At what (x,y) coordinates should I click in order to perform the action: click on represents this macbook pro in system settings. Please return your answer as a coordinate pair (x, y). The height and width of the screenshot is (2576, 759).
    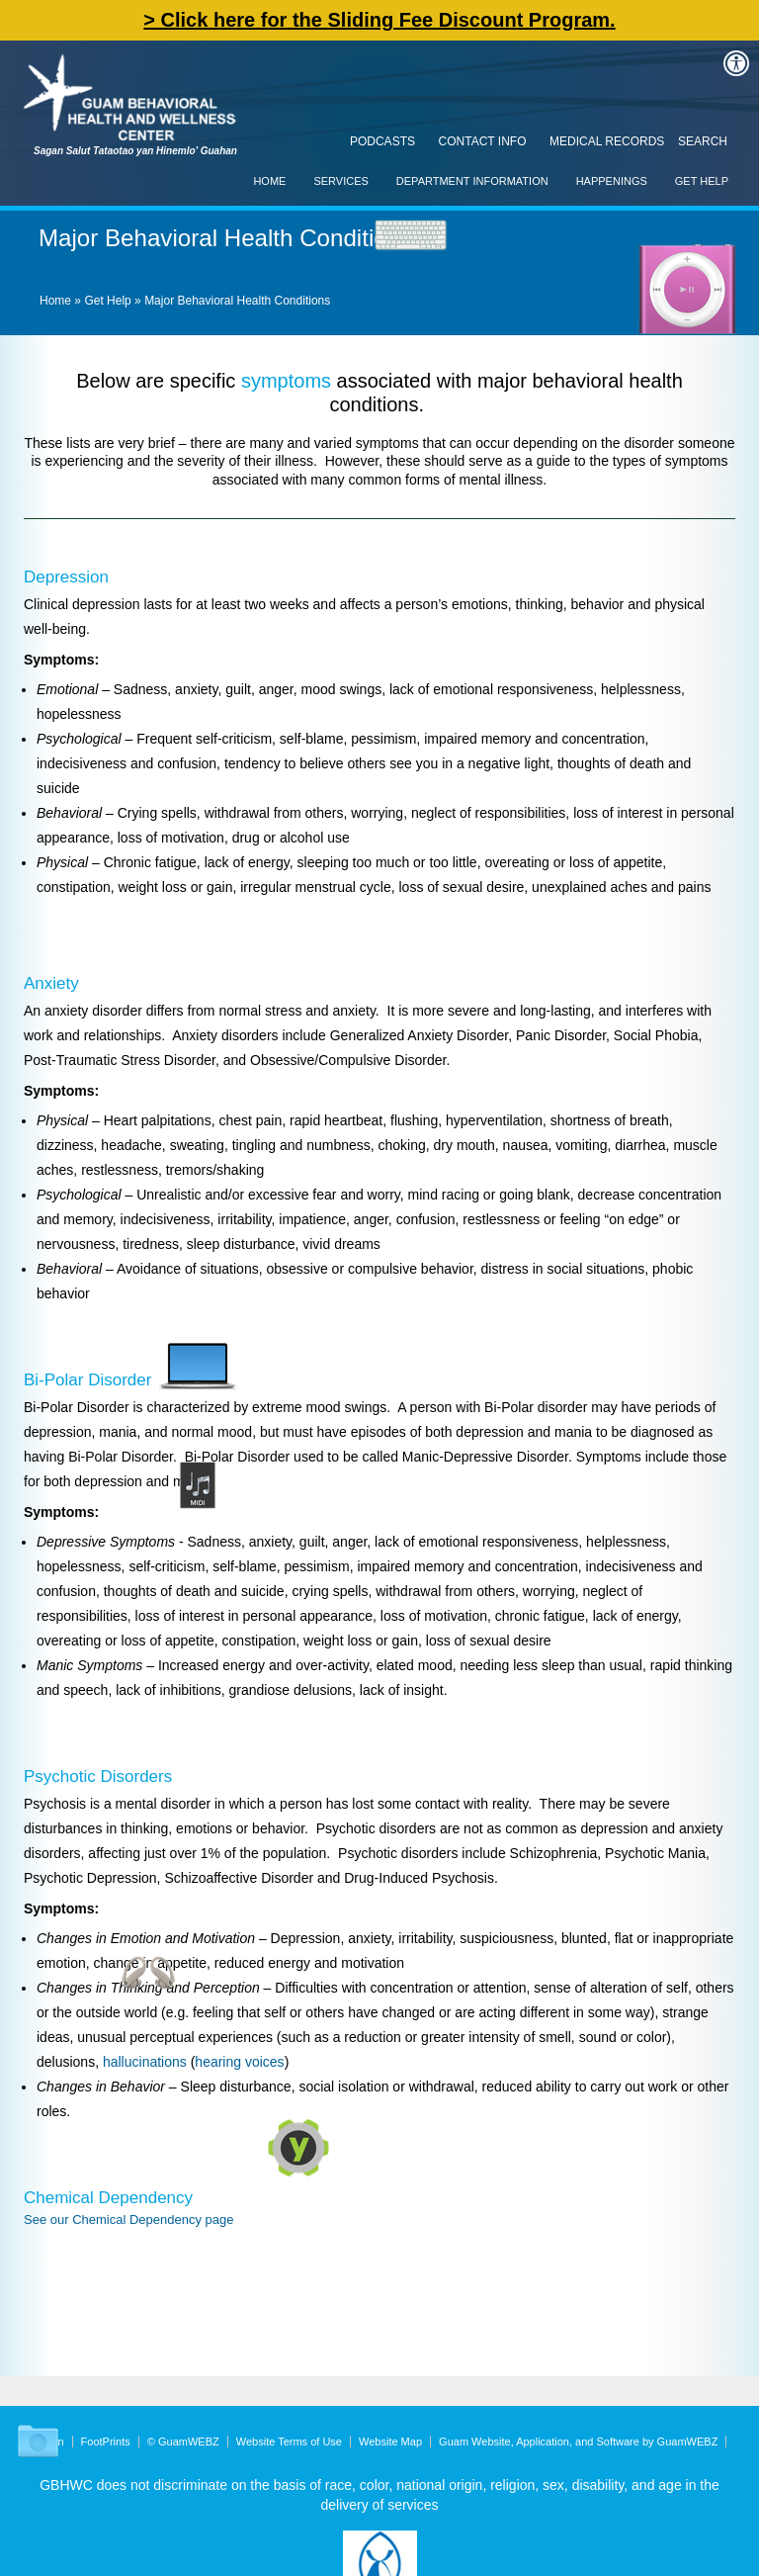
    Looking at the image, I should click on (198, 1360).